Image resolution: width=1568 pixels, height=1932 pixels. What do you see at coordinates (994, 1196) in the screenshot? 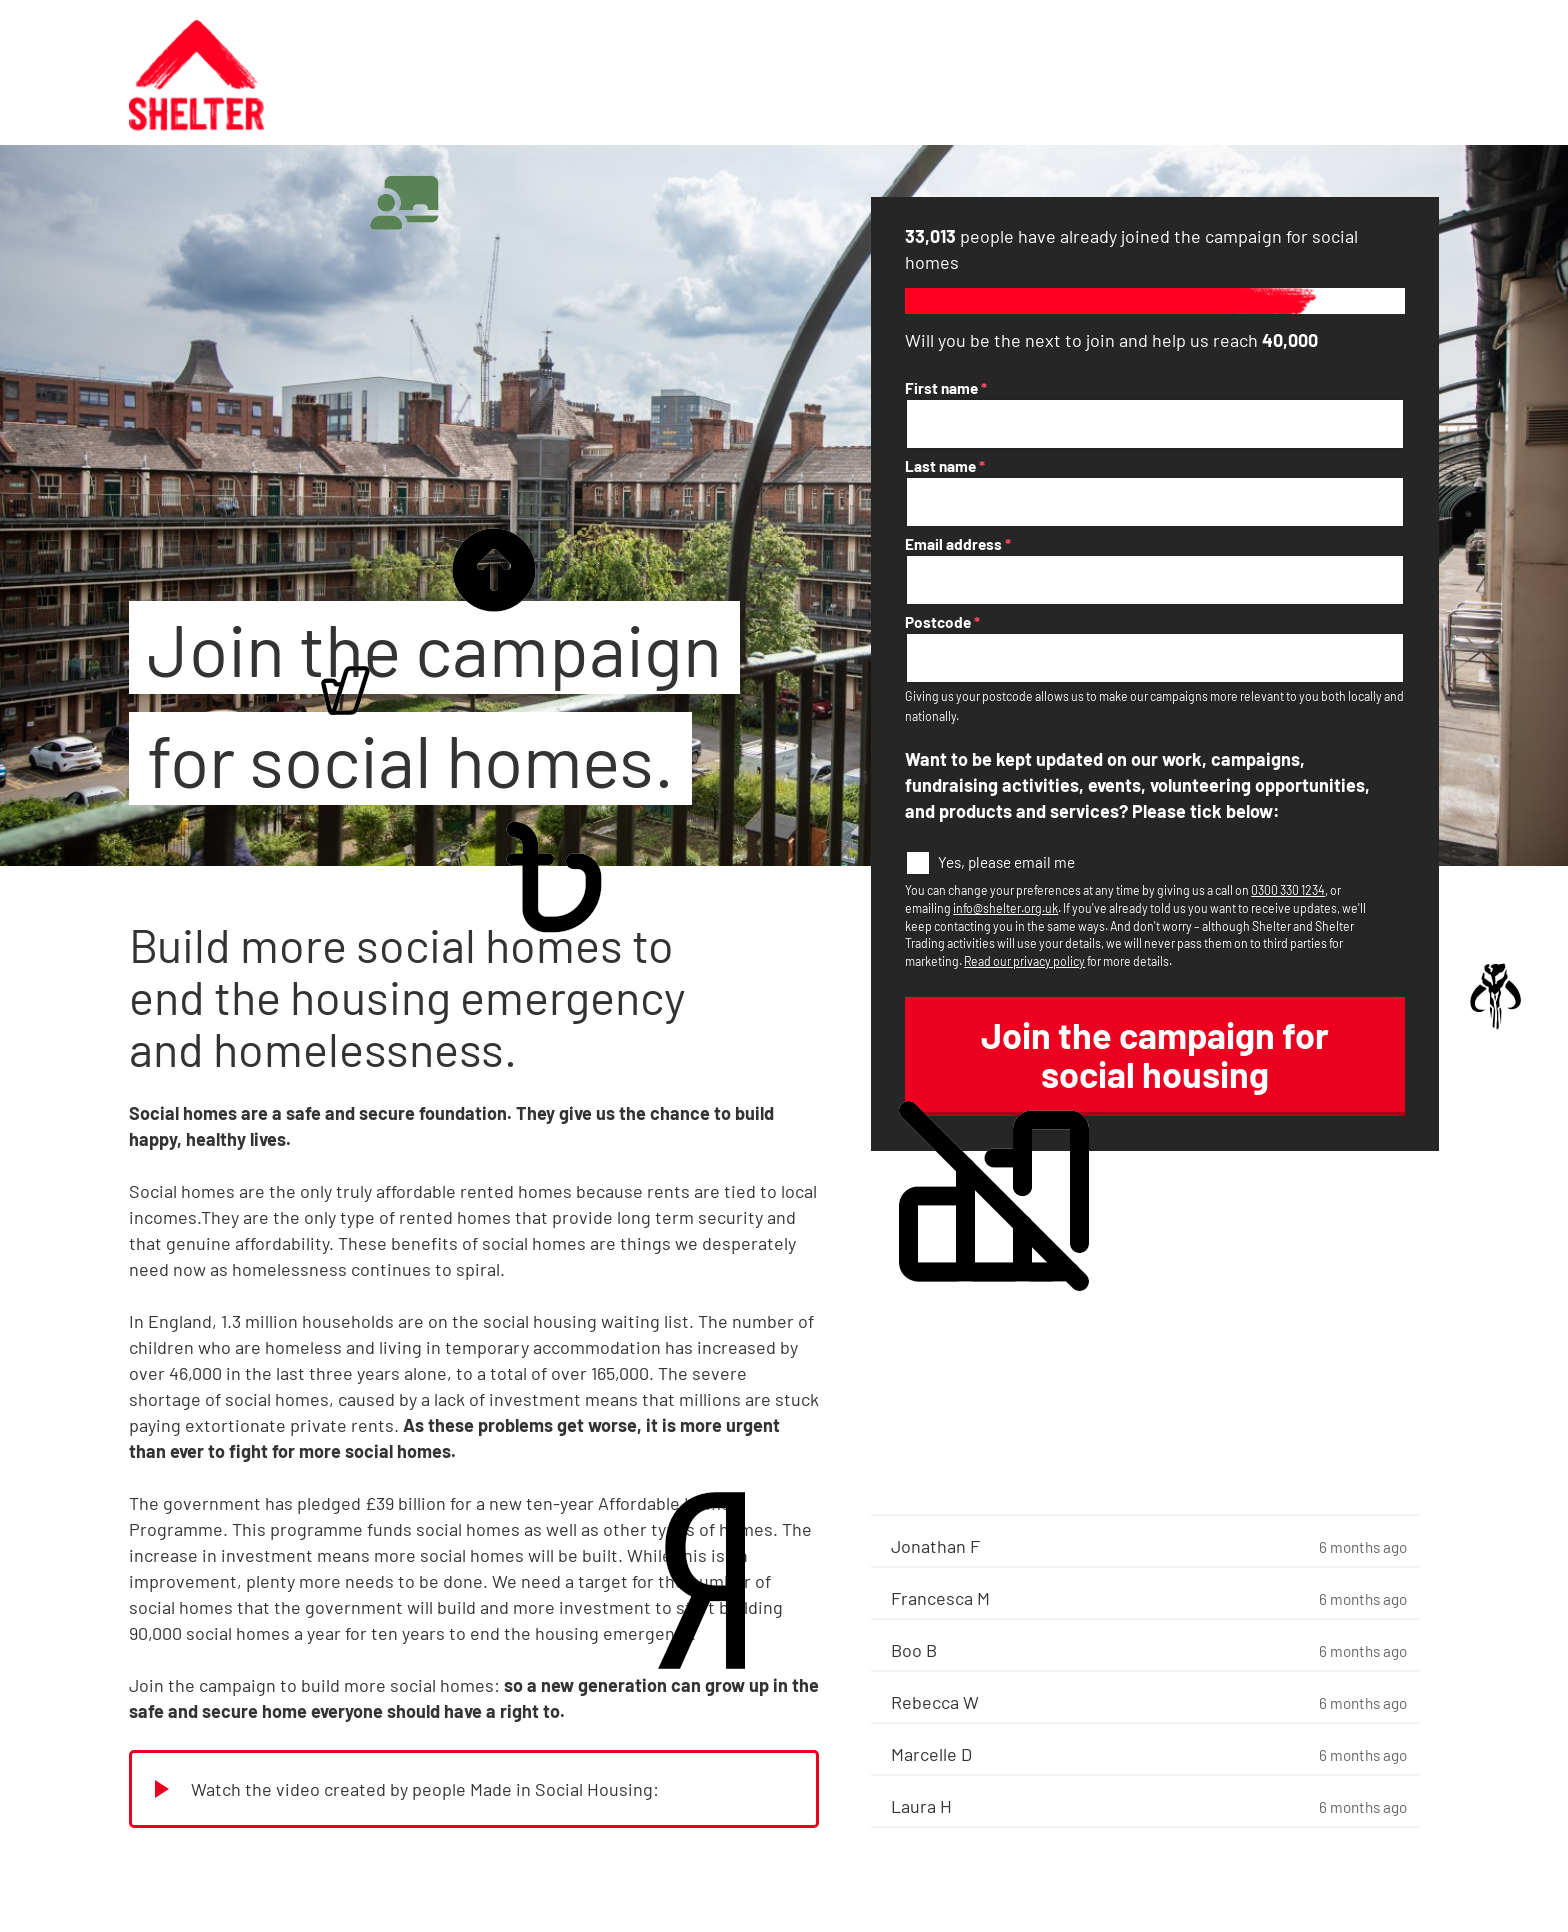
I see `disable chart or analytics view` at bounding box center [994, 1196].